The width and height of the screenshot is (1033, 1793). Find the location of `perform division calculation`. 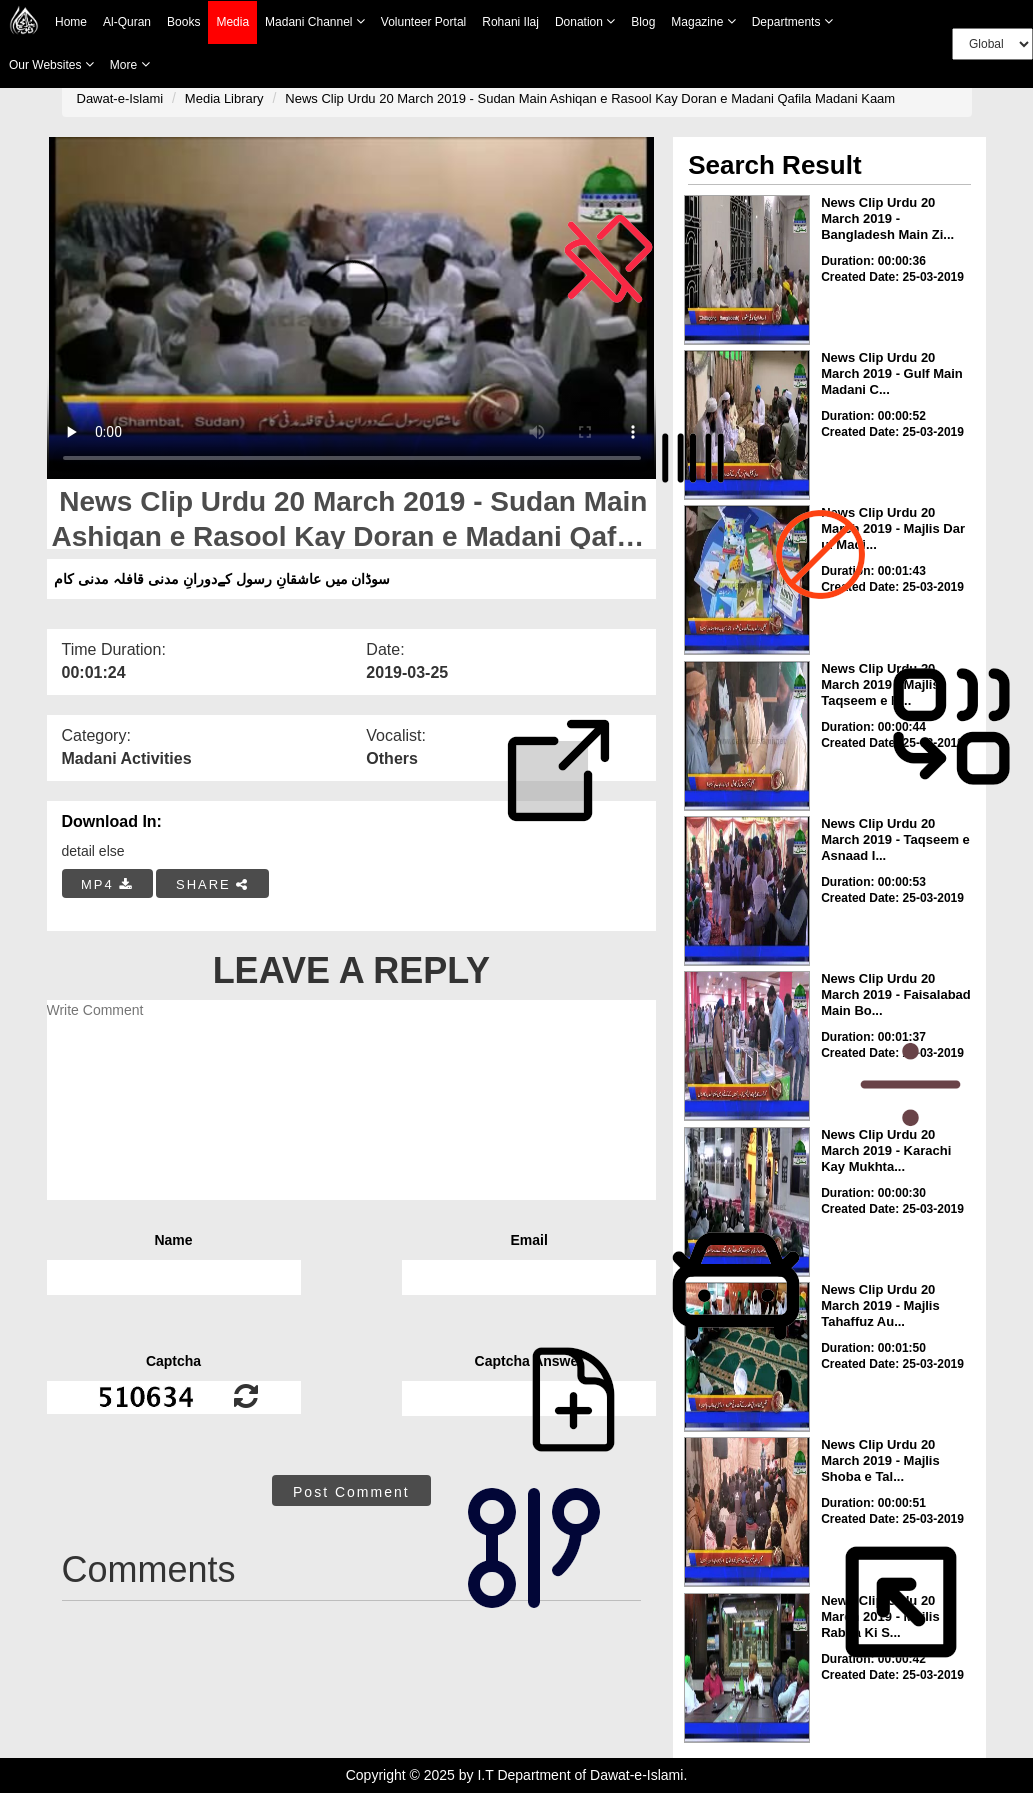

perform division calculation is located at coordinates (910, 1084).